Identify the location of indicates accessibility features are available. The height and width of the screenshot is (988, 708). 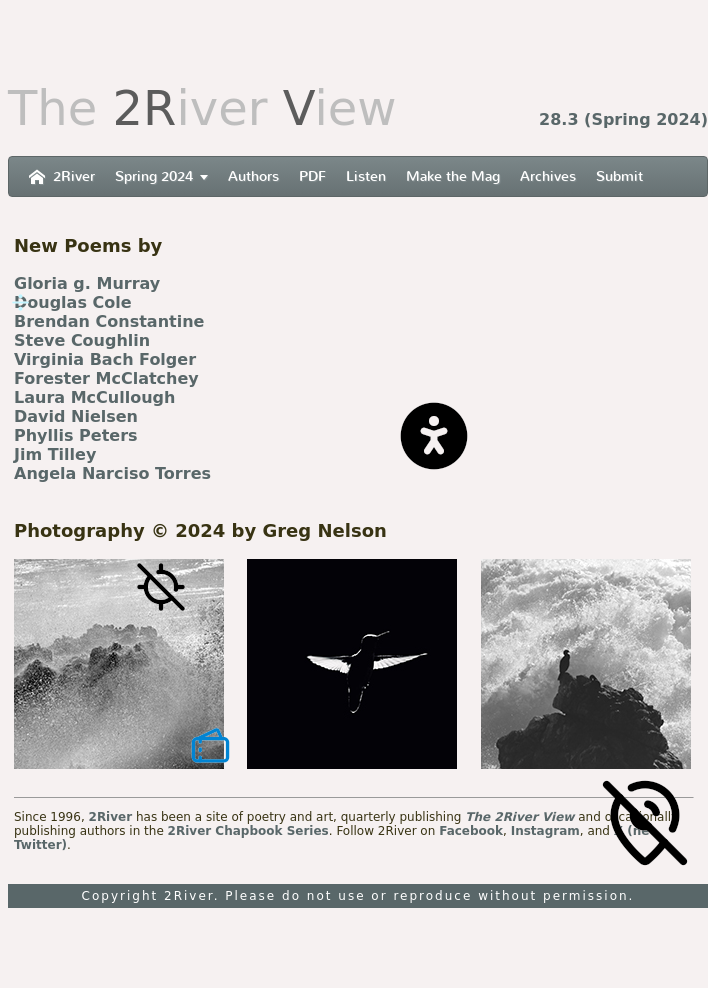
(434, 436).